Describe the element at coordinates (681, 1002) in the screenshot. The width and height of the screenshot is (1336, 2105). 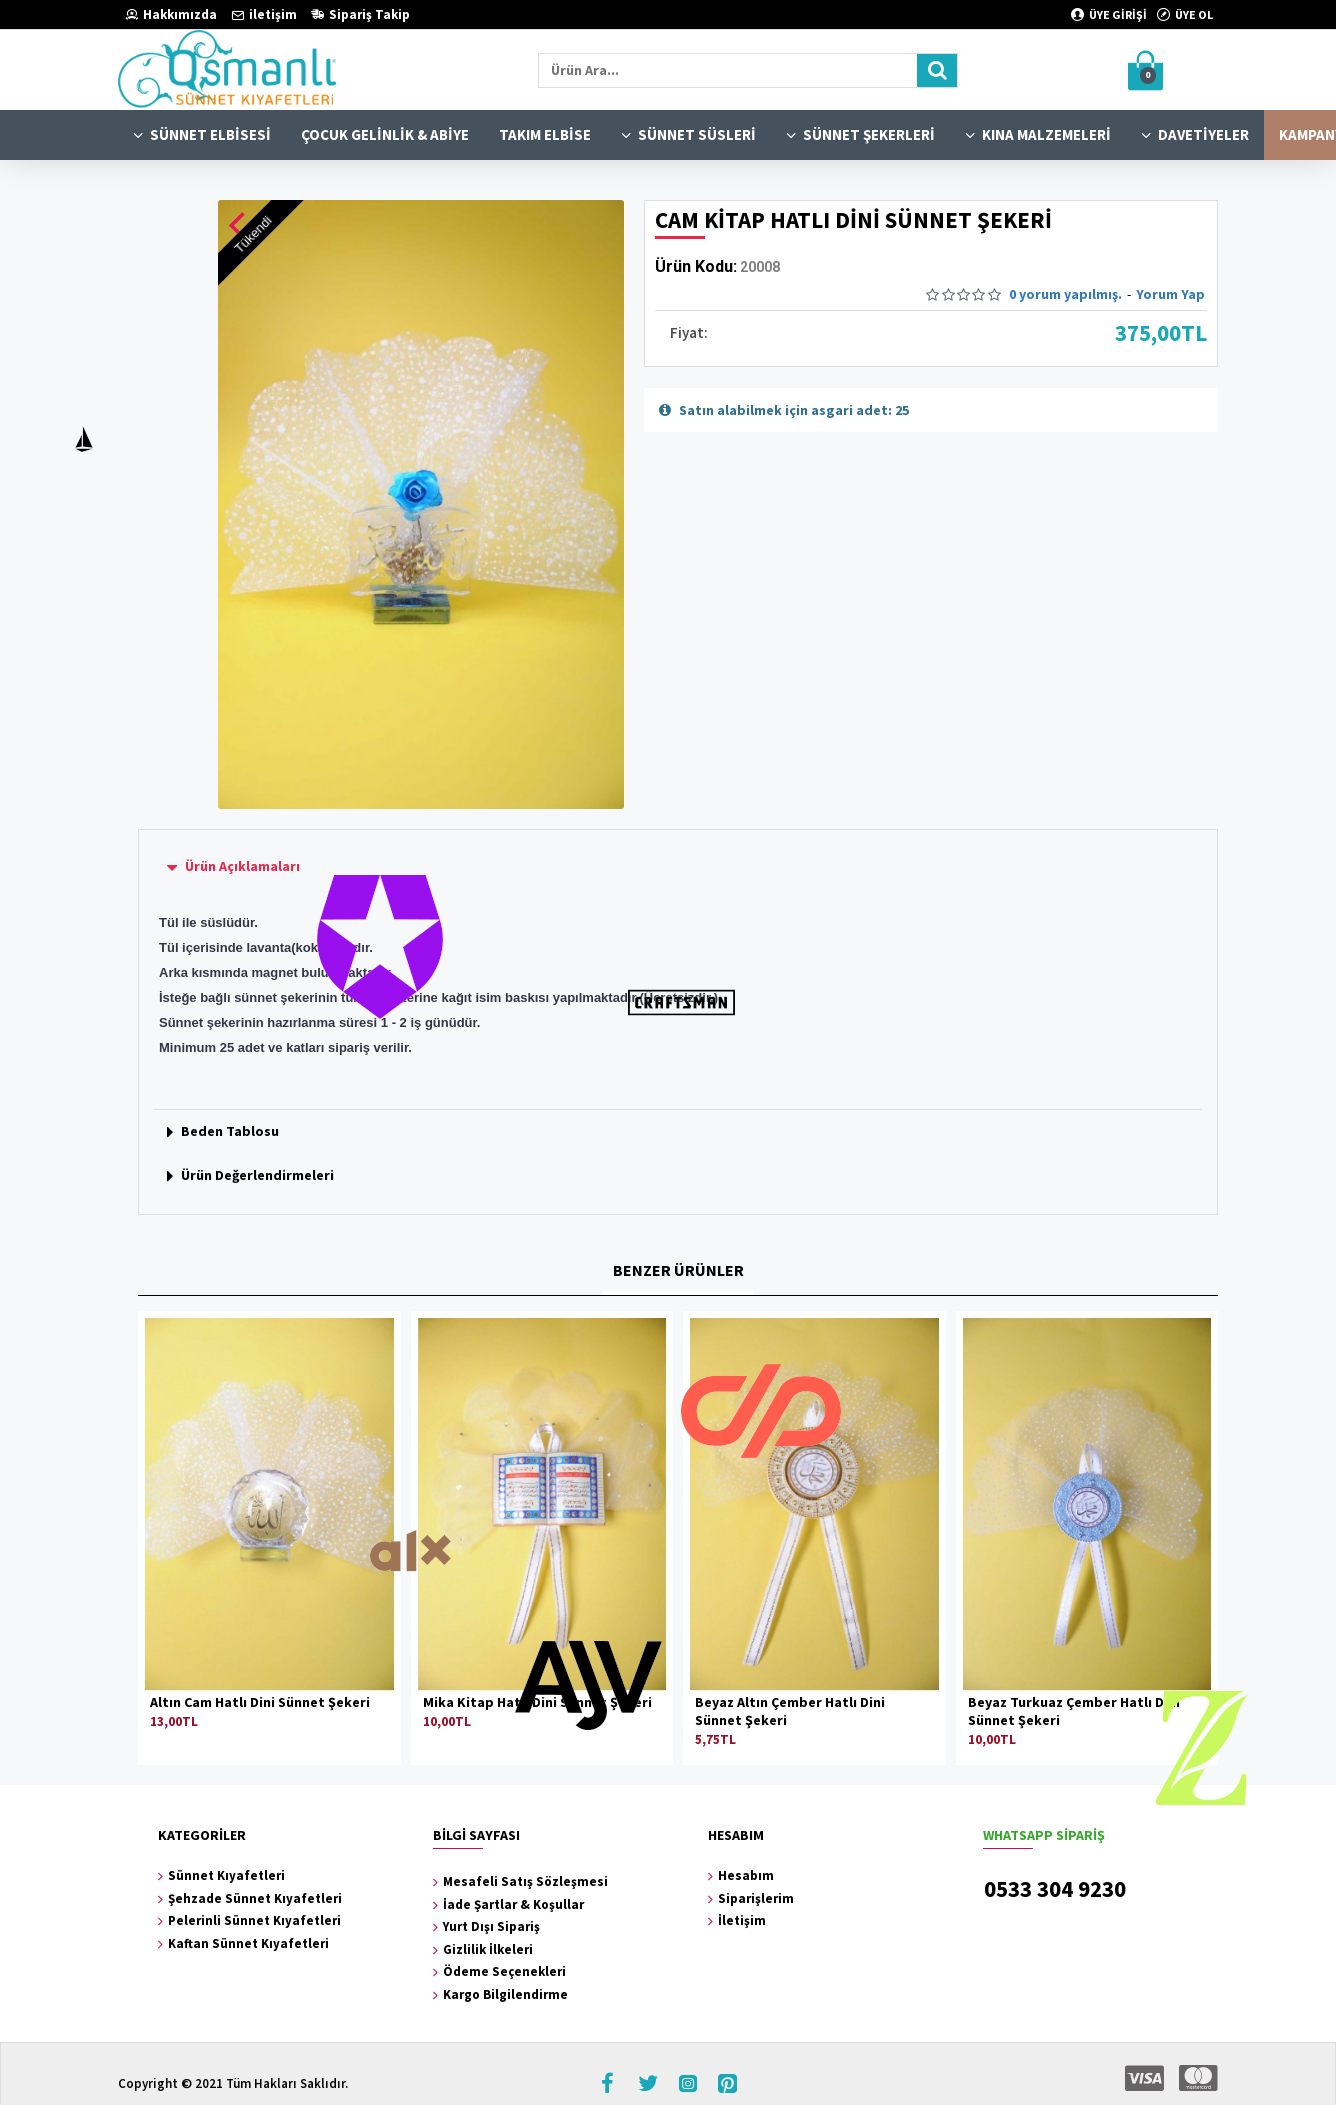
I see `craftsman brand logo` at that location.